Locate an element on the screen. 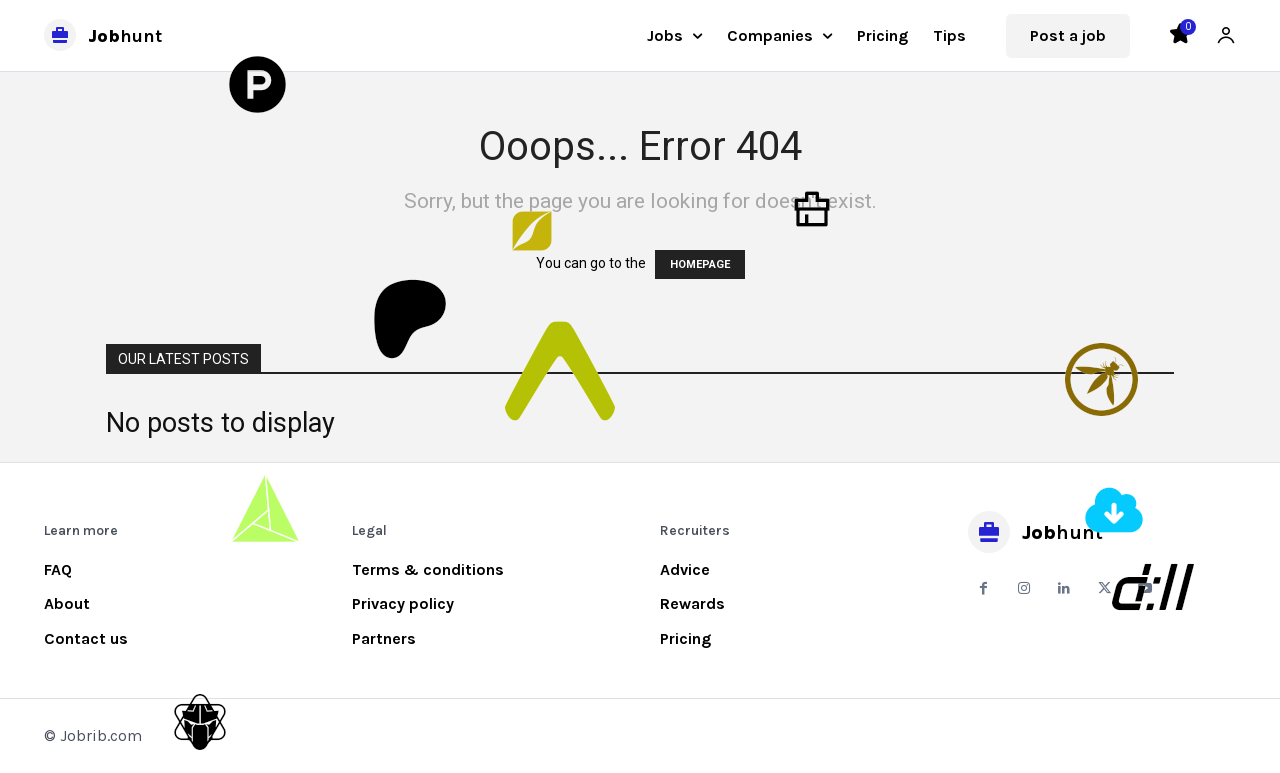 The width and height of the screenshot is (1280, 773). cmake build system logo is located at coordinates (265, 508).